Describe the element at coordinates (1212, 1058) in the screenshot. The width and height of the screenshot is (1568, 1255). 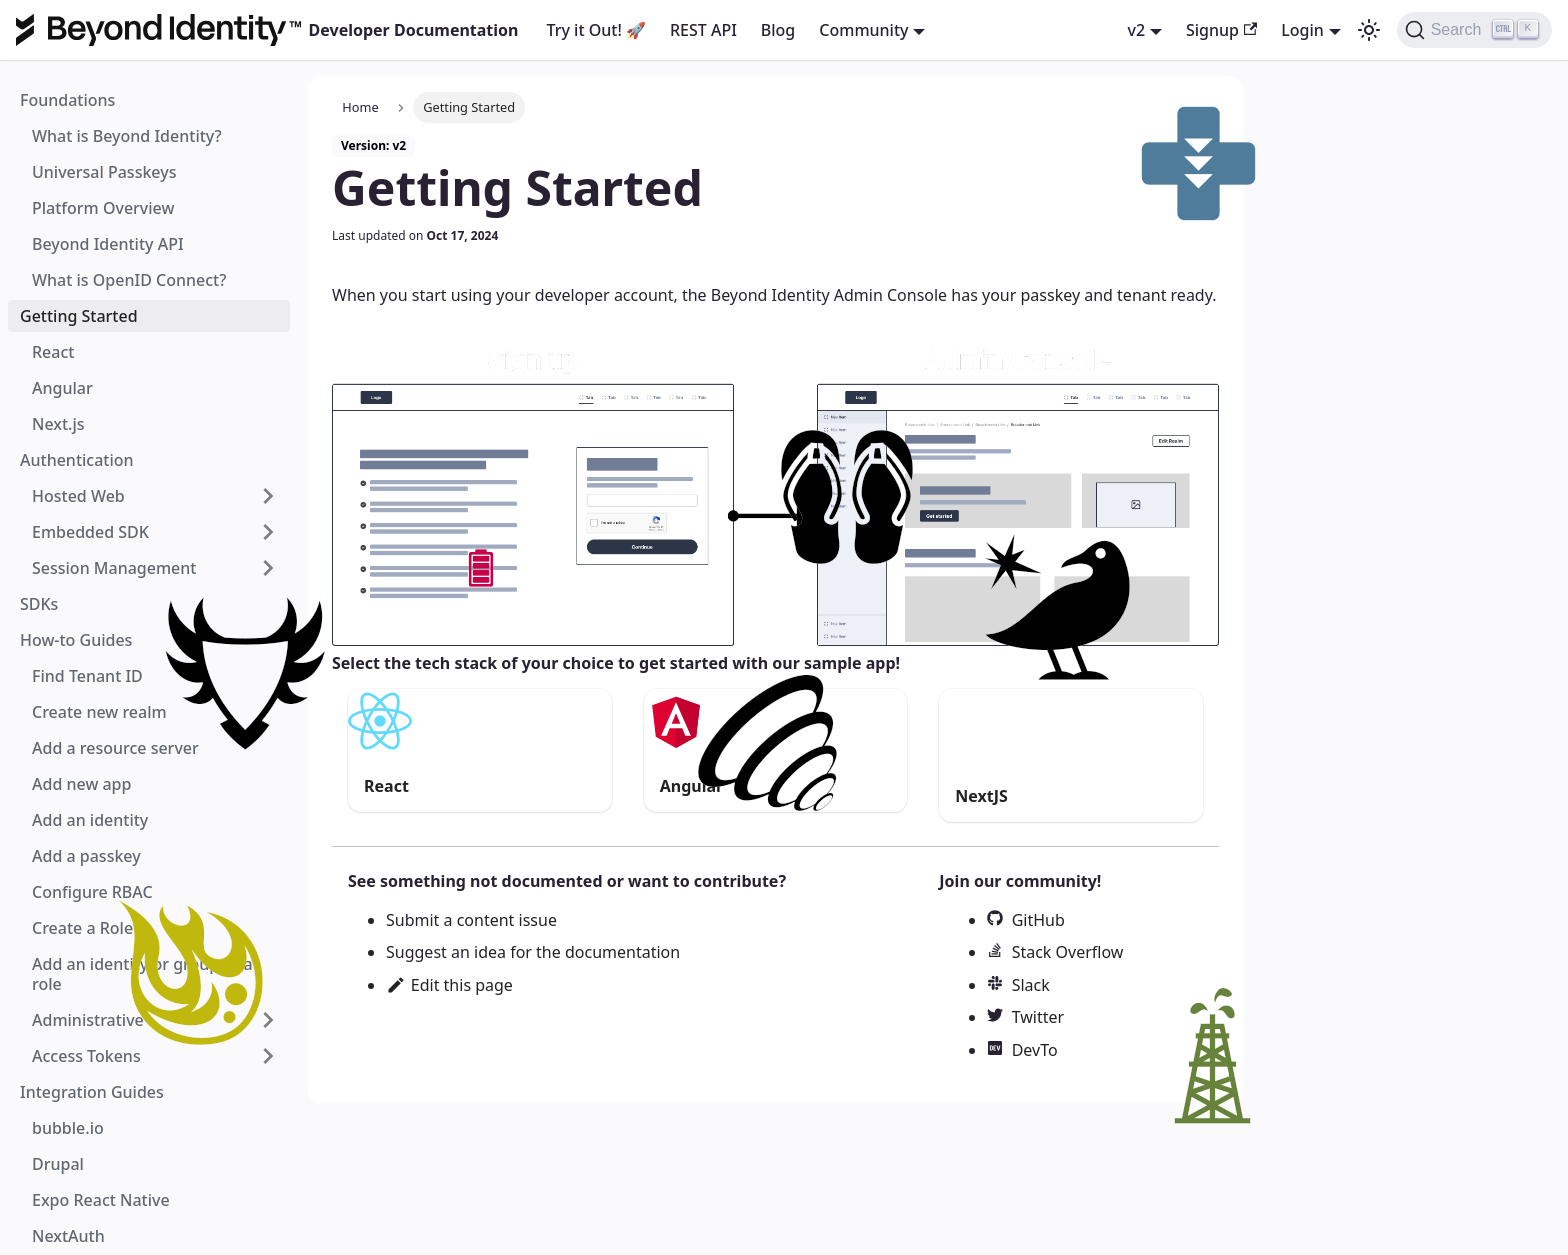
I see `access oil drilling or extraction features` at that location.